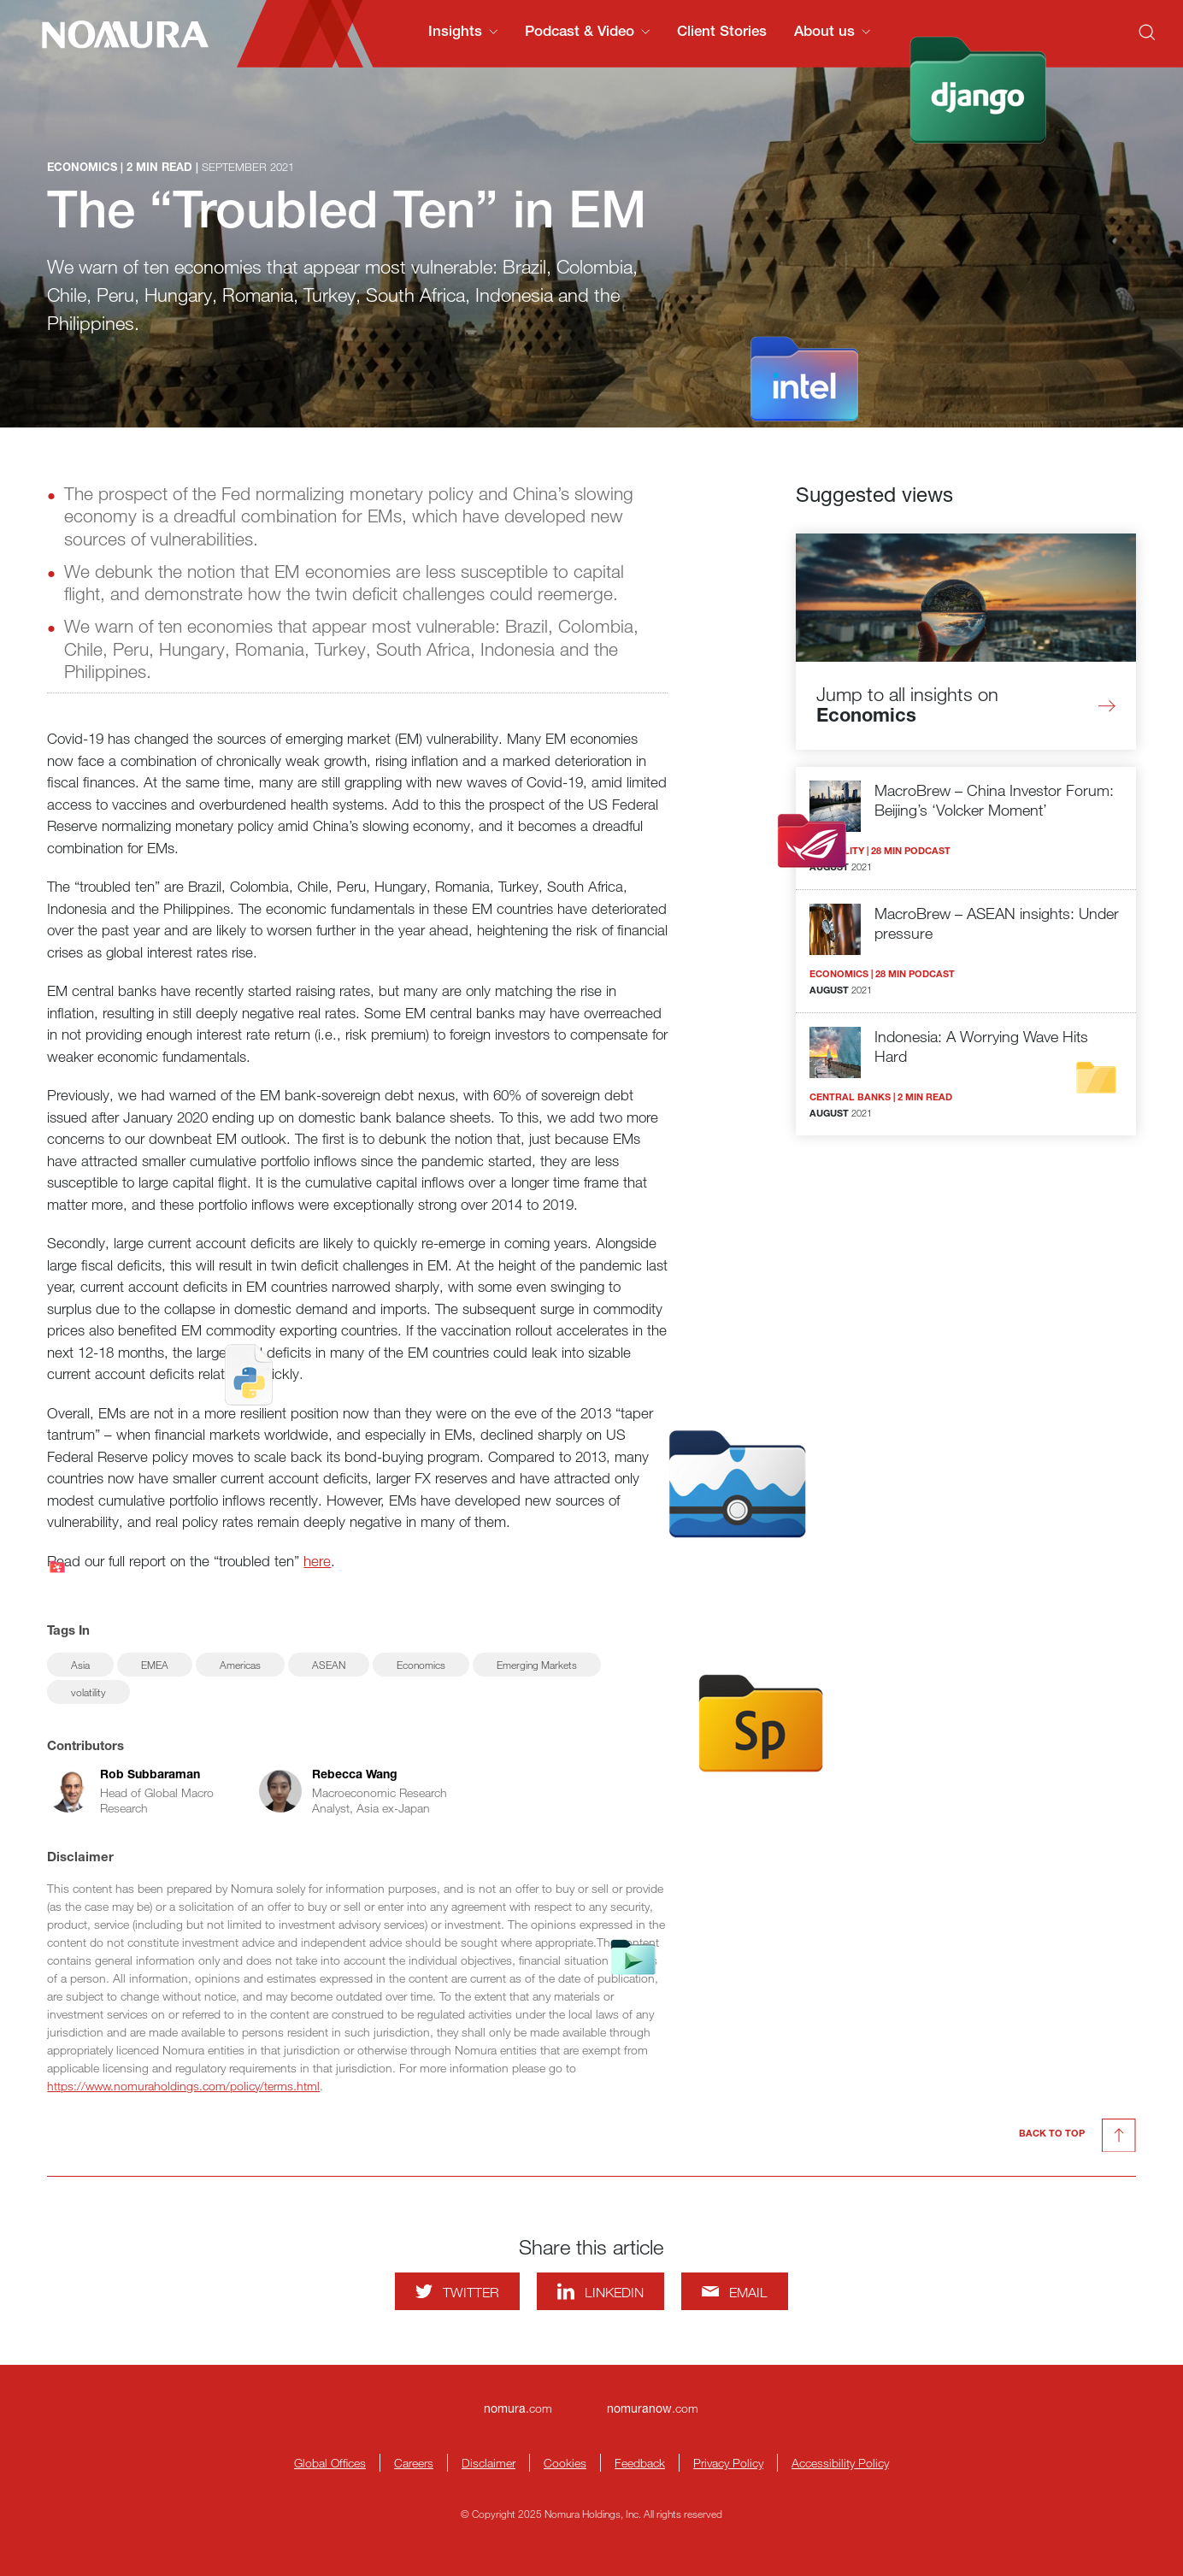  What do you see at coordinates (977, 93) in the screenshot?
I see `open django project folder` at bounding box center [977, 93].